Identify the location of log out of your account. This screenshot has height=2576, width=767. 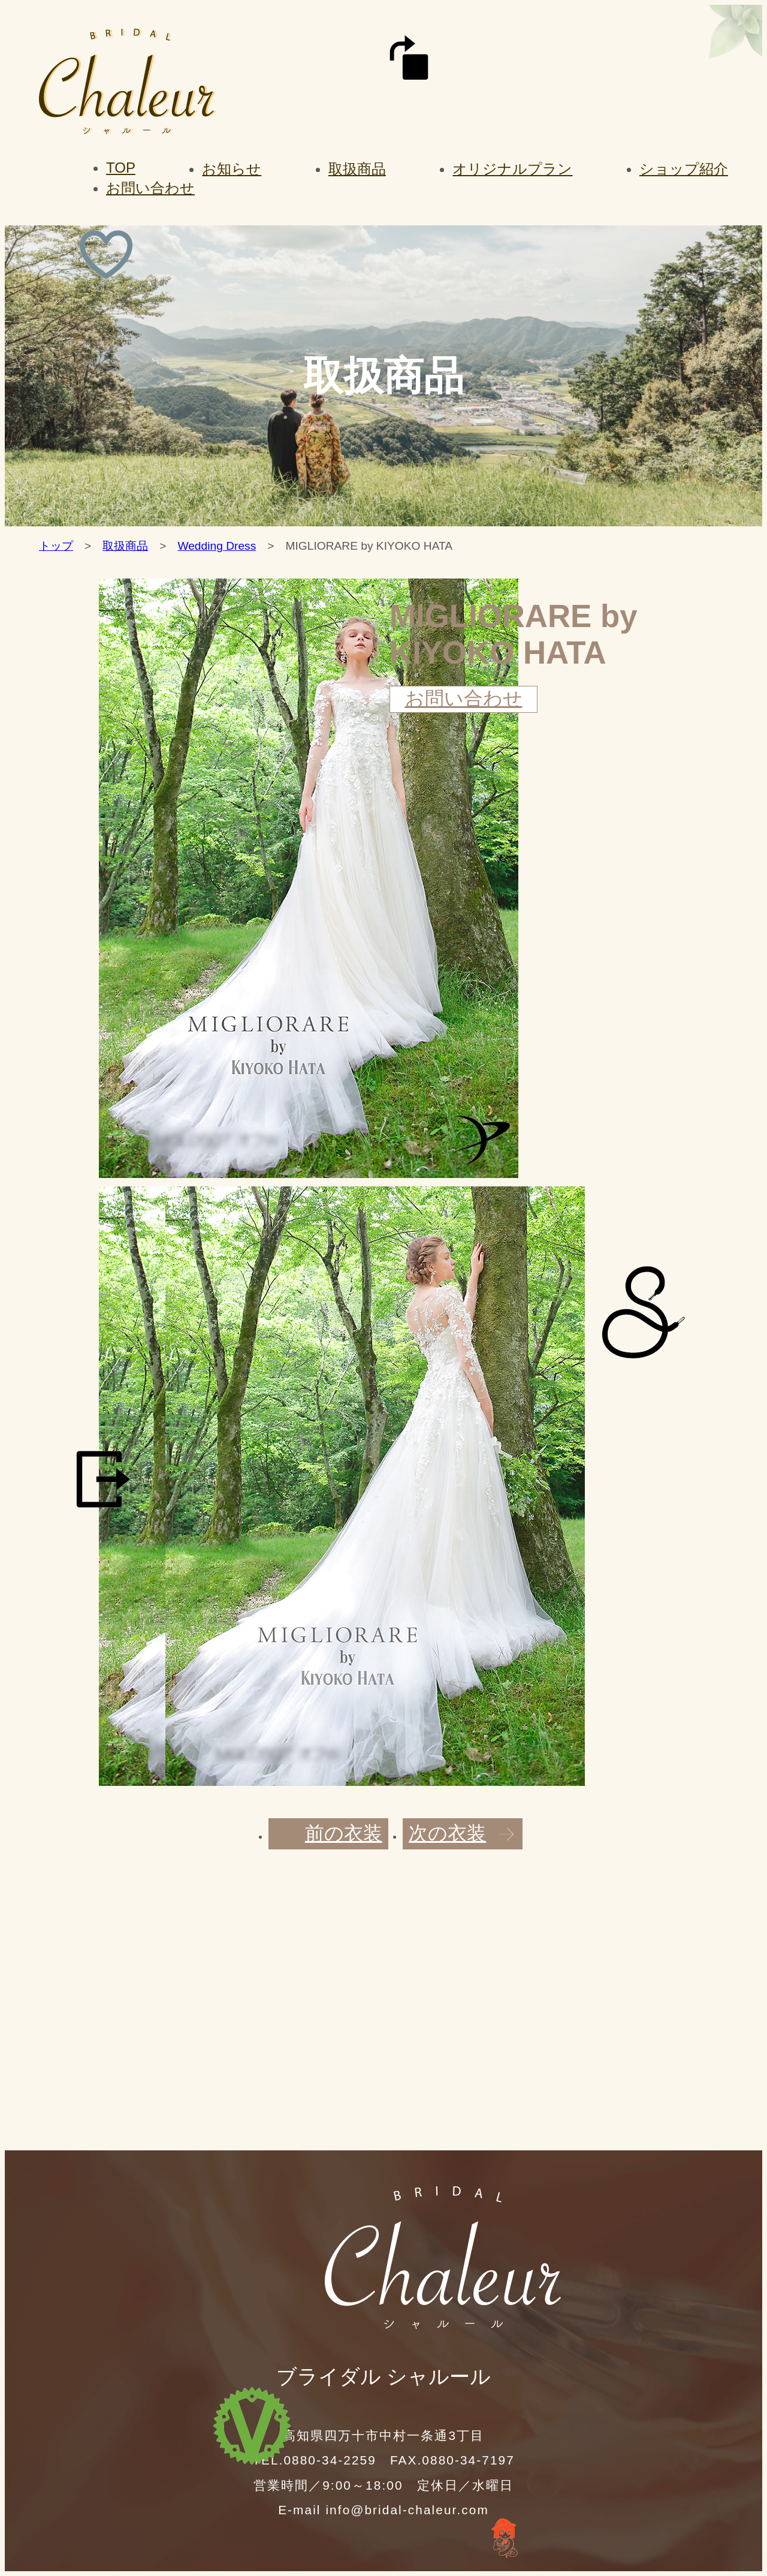
(99, 1479).